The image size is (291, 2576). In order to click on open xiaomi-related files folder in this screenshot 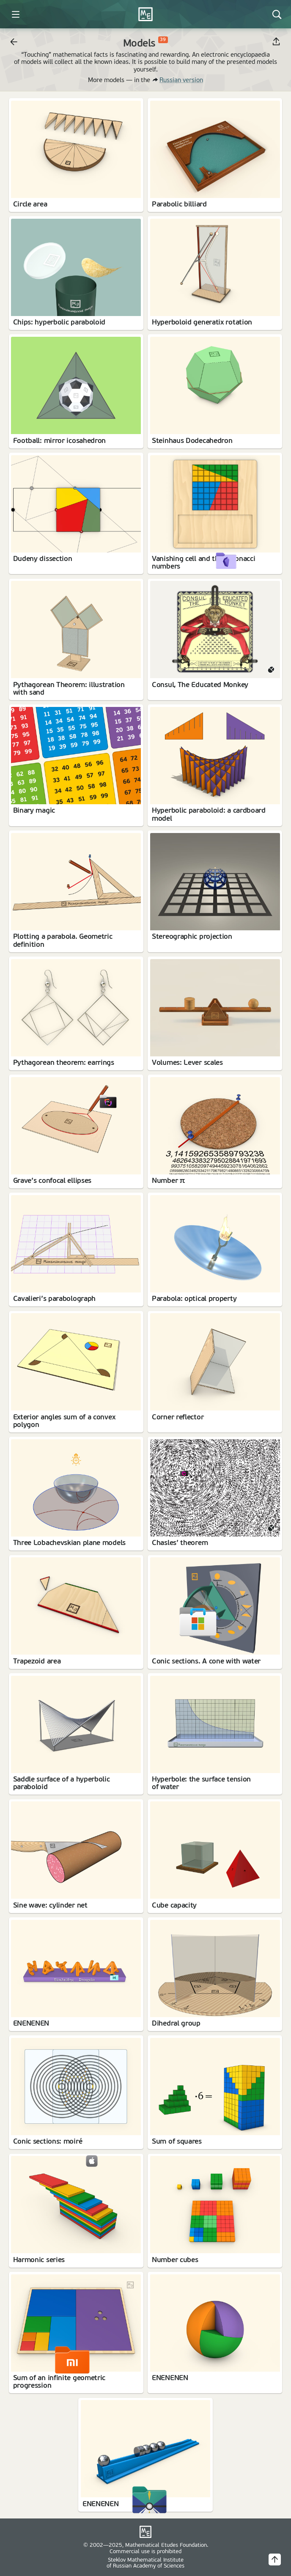, I will do `click(72, 2361)`.